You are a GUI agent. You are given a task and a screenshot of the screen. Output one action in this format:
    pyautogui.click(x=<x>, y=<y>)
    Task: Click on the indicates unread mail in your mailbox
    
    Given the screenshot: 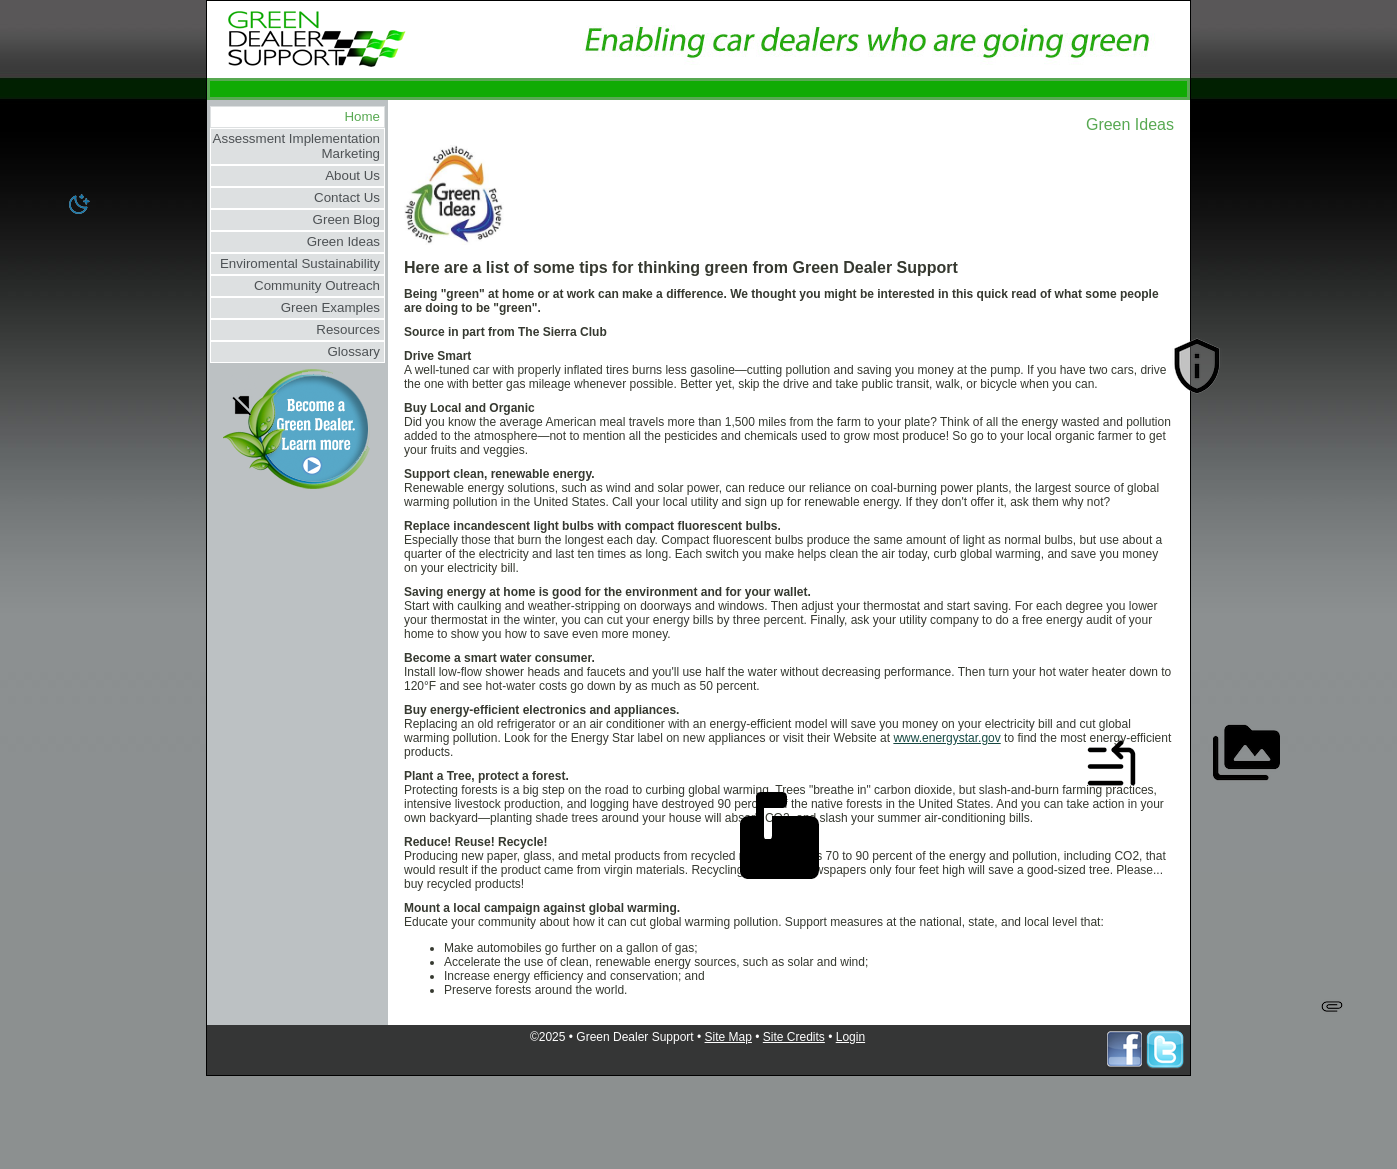 What is the action you would take?
    pyautogui.click(x=779, y=839)
    